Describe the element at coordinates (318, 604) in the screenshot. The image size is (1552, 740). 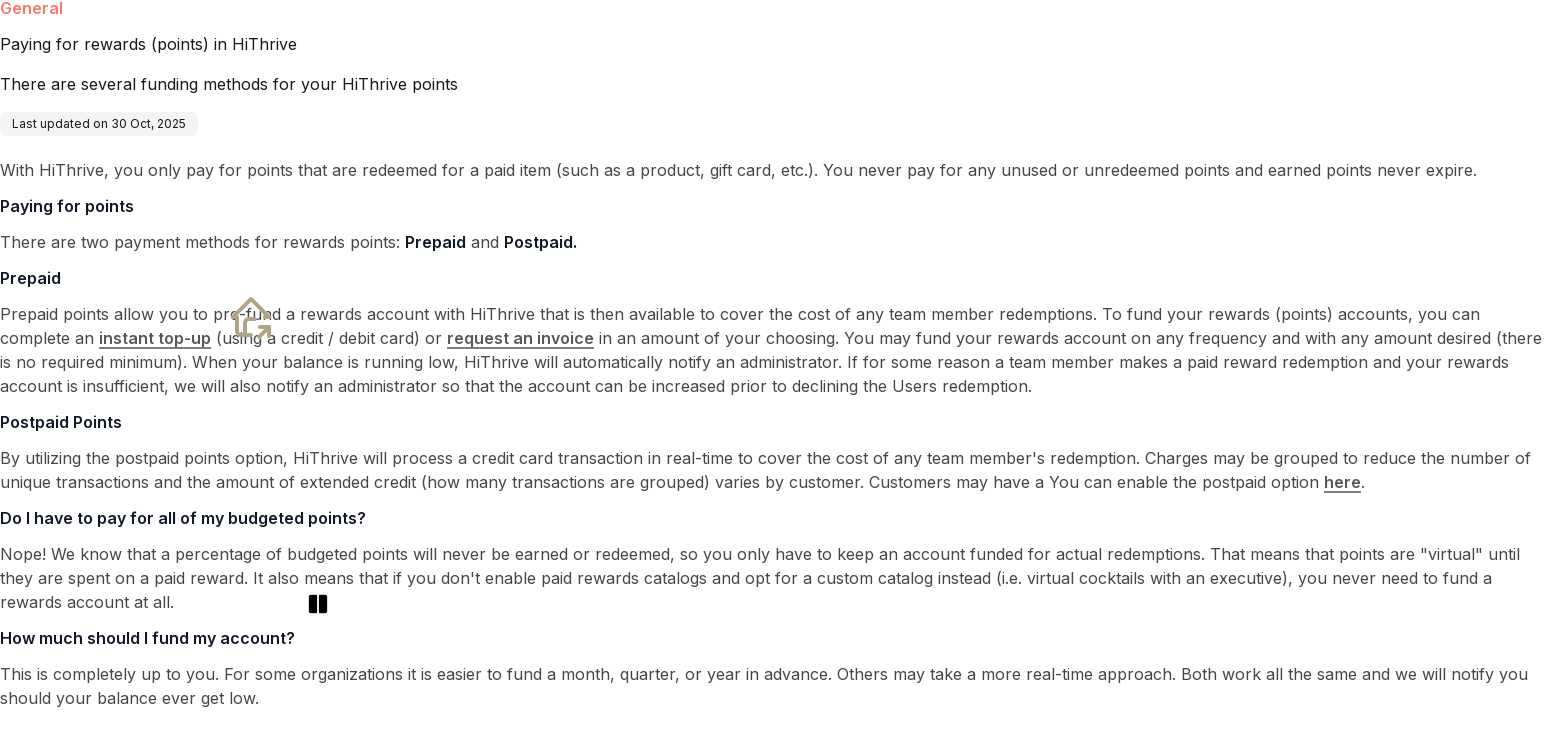
I see `switch to two-column layout` at that location.